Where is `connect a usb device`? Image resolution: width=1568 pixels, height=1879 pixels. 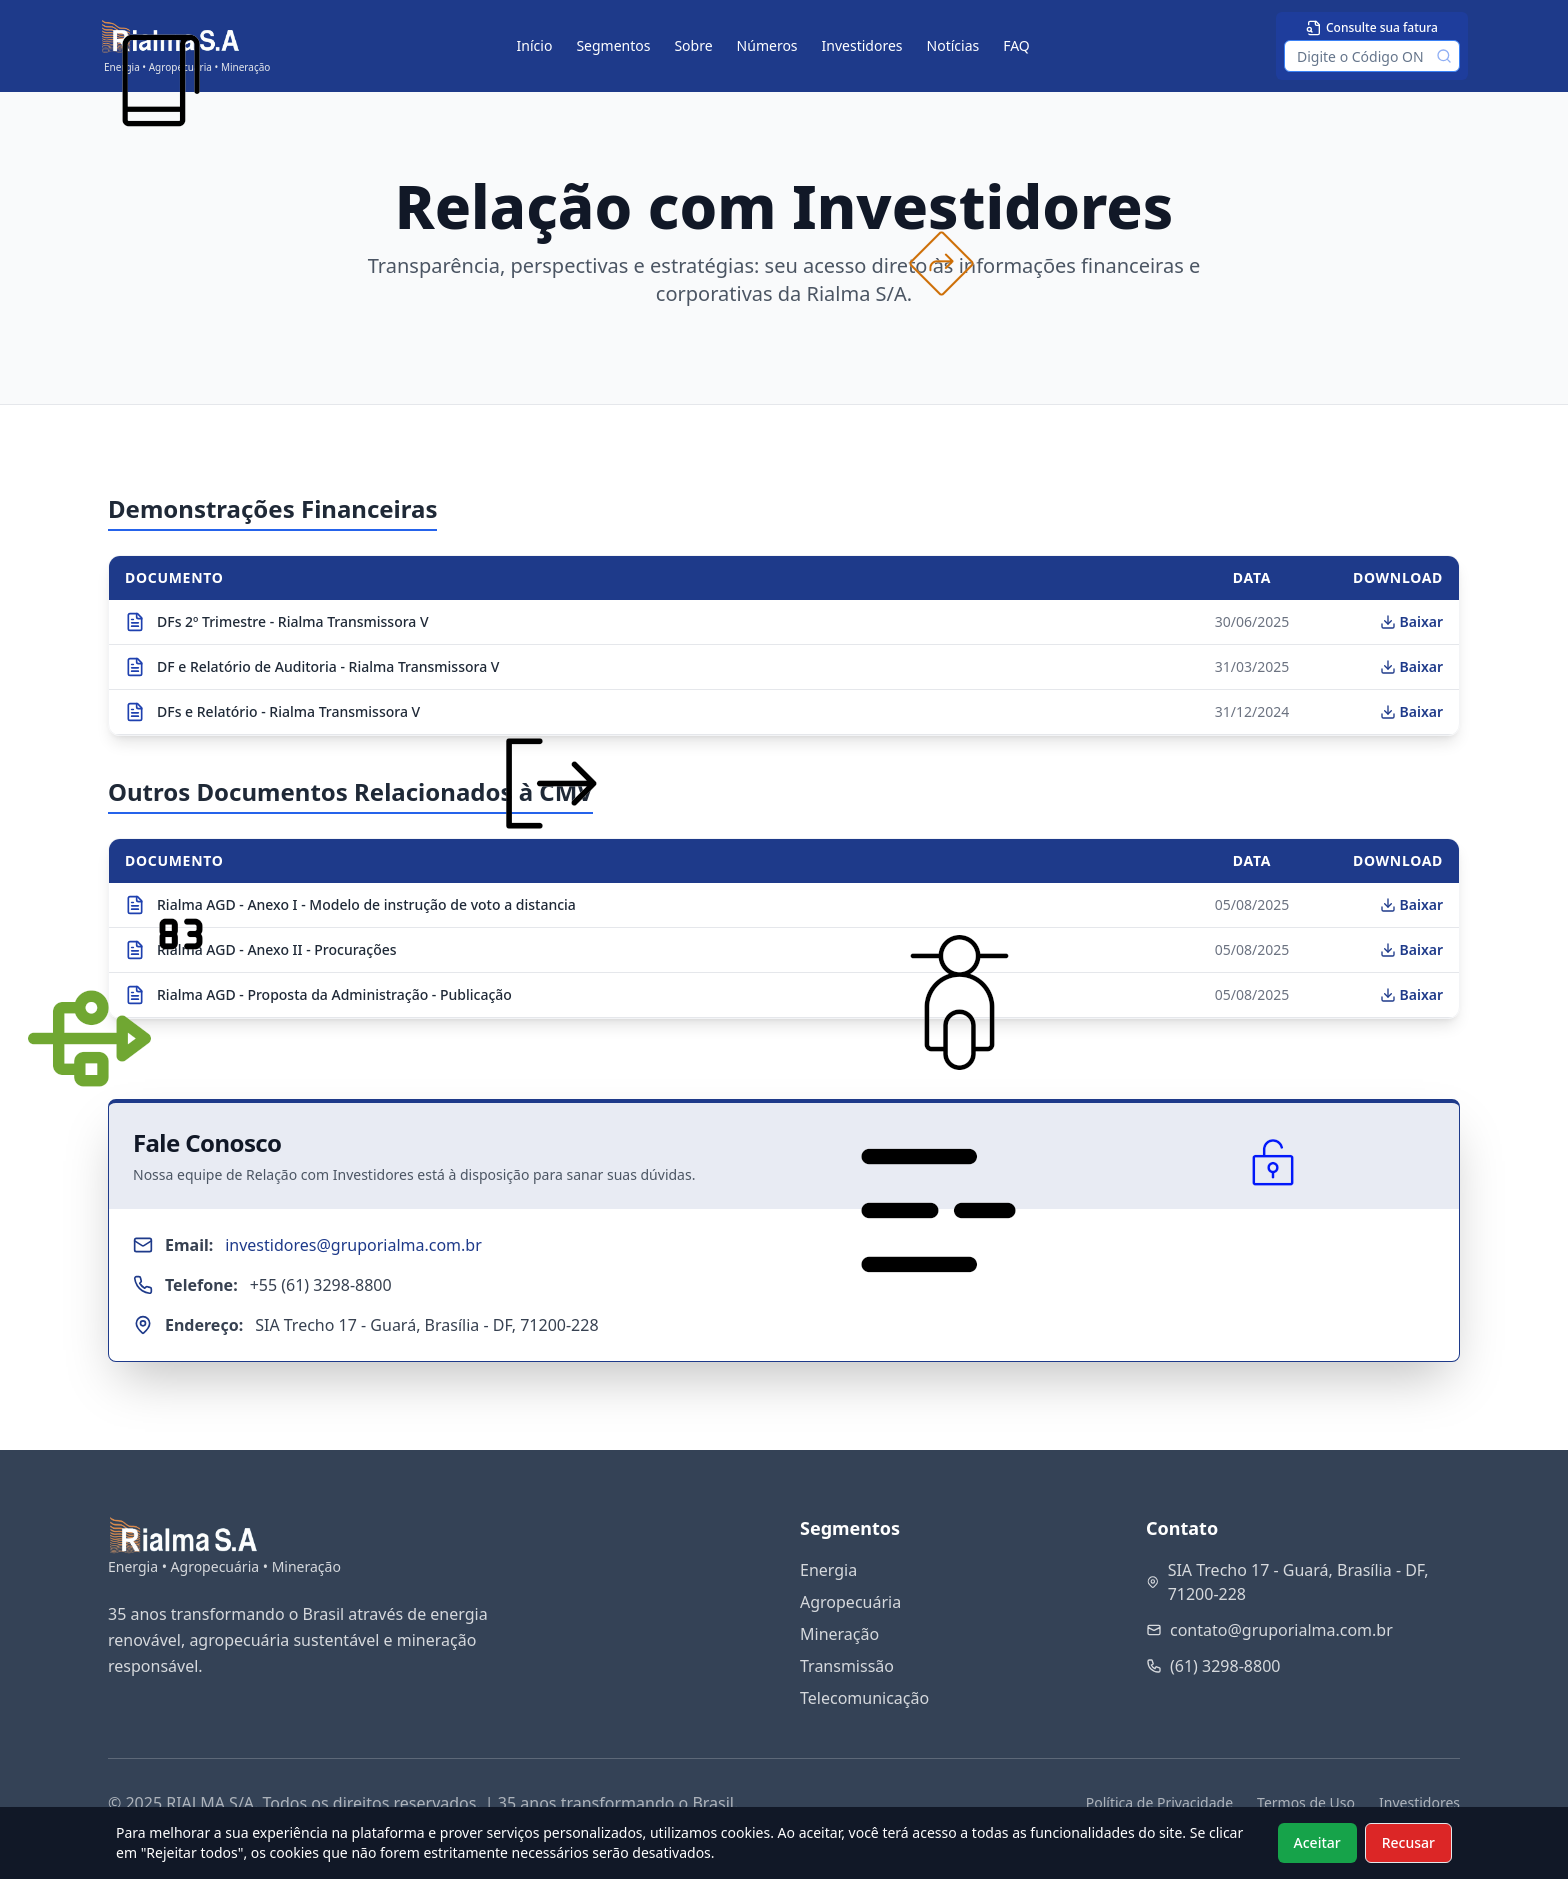 connect a usb device is located at coordinates (89, 1038).